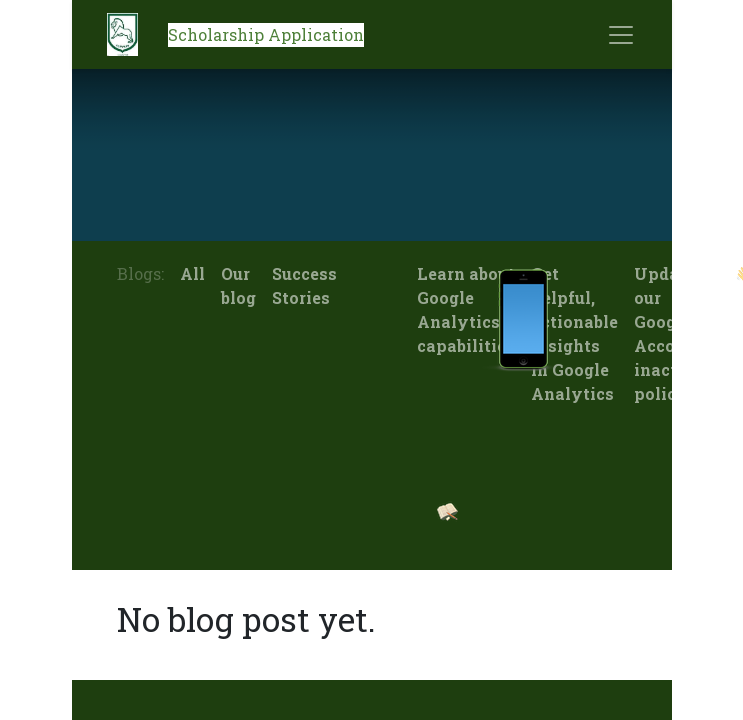 The width and height of the screenshot is (743, 720). Describe the element at coordinates (523, 320) in the screenshot. I see `manage connected iPhone 5c device` at that location.